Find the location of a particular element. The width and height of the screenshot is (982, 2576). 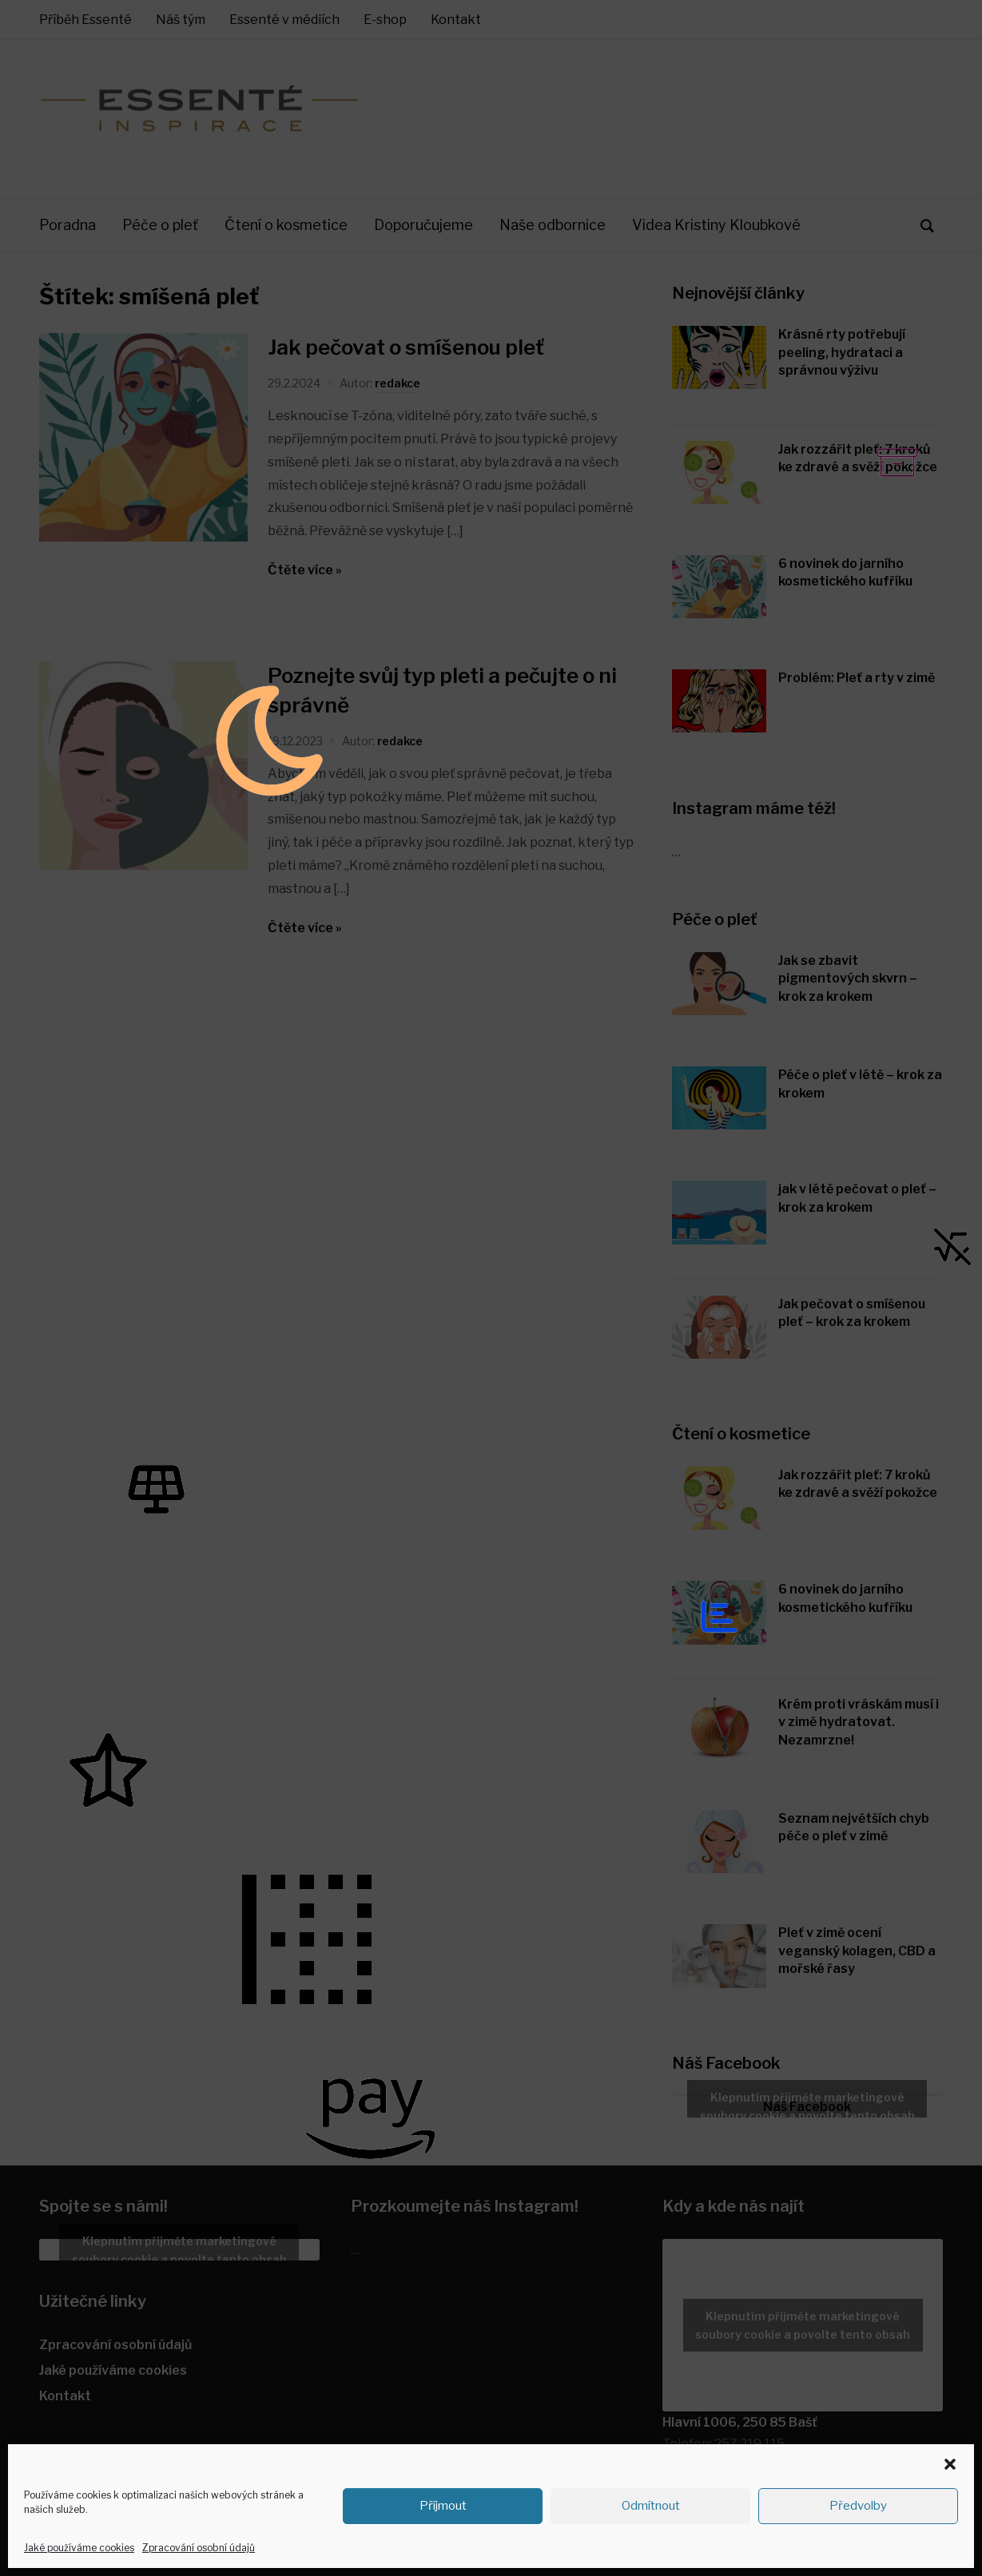

toggle dark mode is located at coordinates (271, 740).